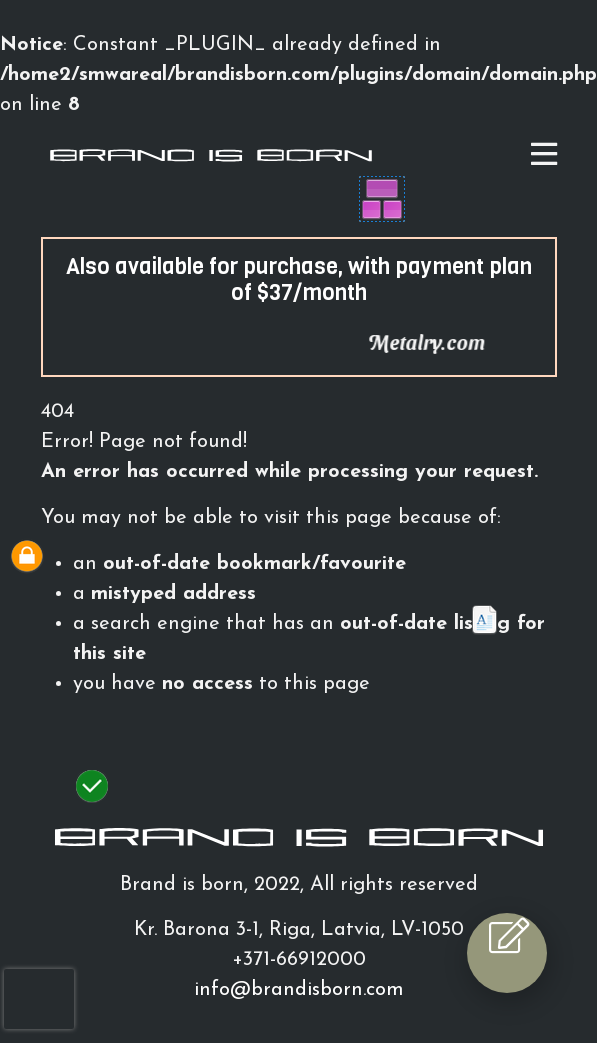  Describe the element at coordinates (27, 556) in the screenshot. I see `indicates a file or folder is read-only` at that location.